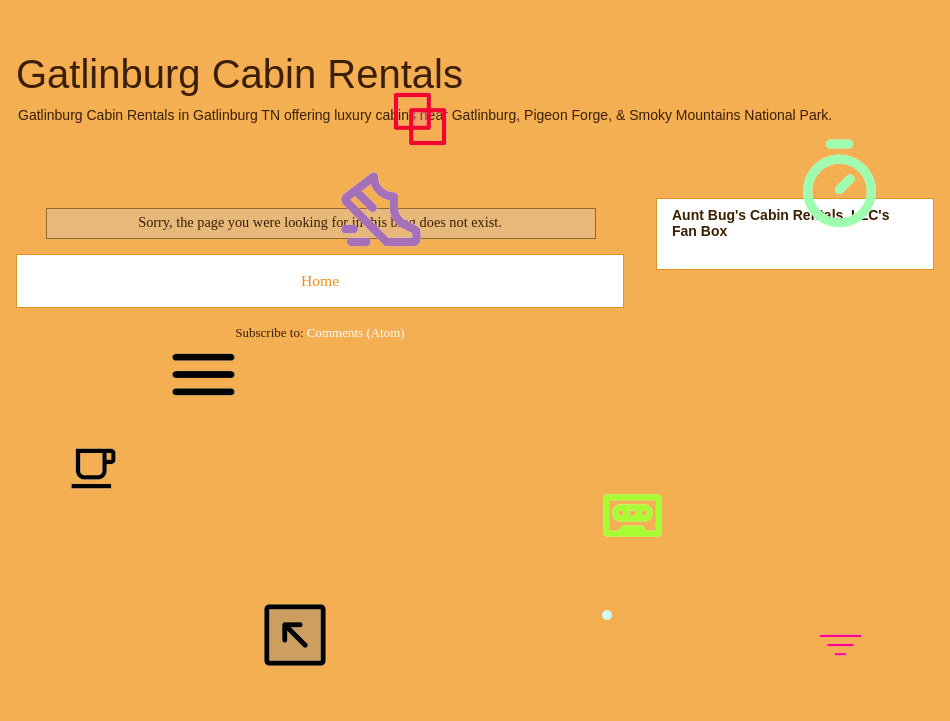 The image size is (950, 721). What do you see at coordinates (839, 186) in the screenshot?
I see `set or view a countdown timer` at bounding box center [839, 186].